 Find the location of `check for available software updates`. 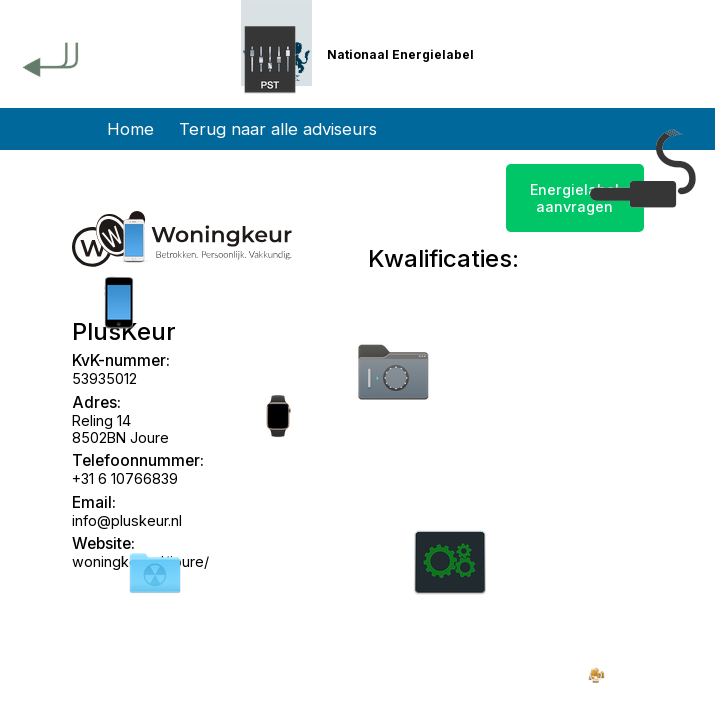

check for available software updates is located at coordinates (596, 674).